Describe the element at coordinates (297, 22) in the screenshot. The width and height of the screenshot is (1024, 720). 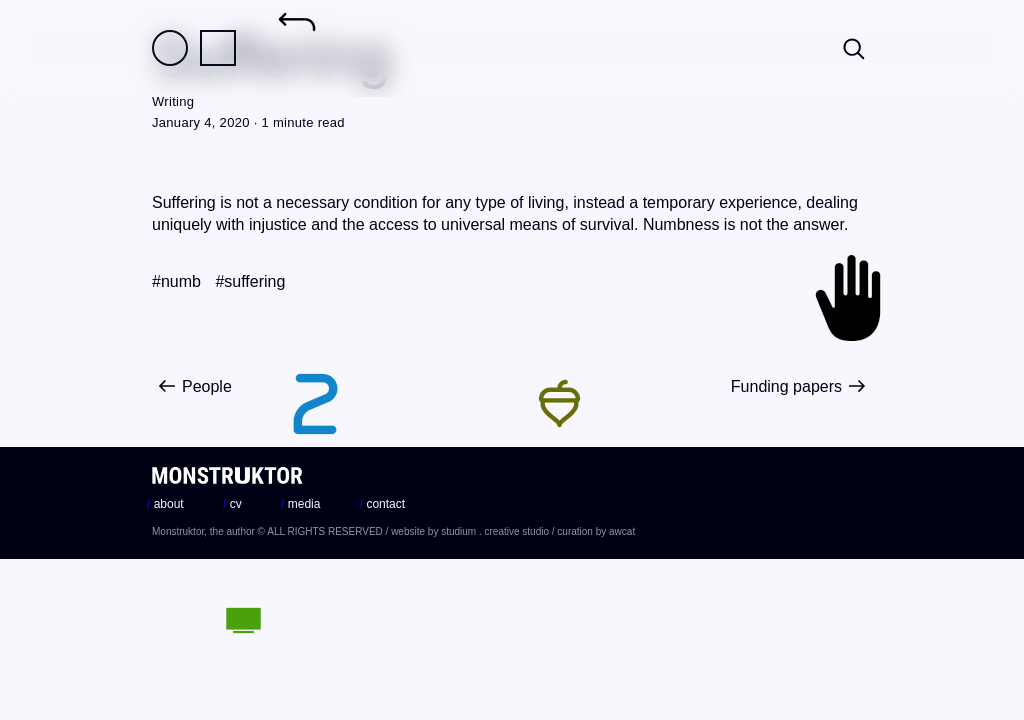
I see `go back to the previous screen` at that location.